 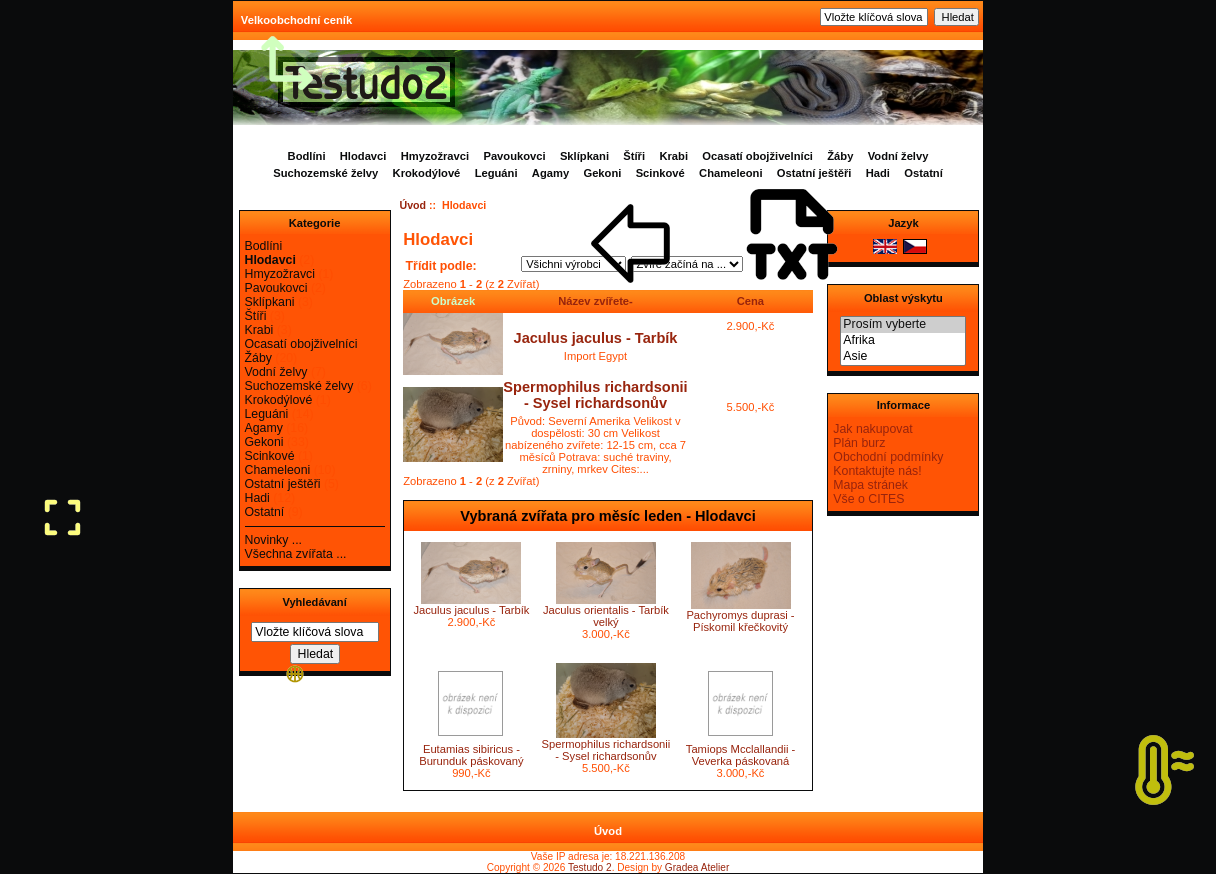 I want to click on indicates high temperature or heat warning, so click(x=1159, y=770).